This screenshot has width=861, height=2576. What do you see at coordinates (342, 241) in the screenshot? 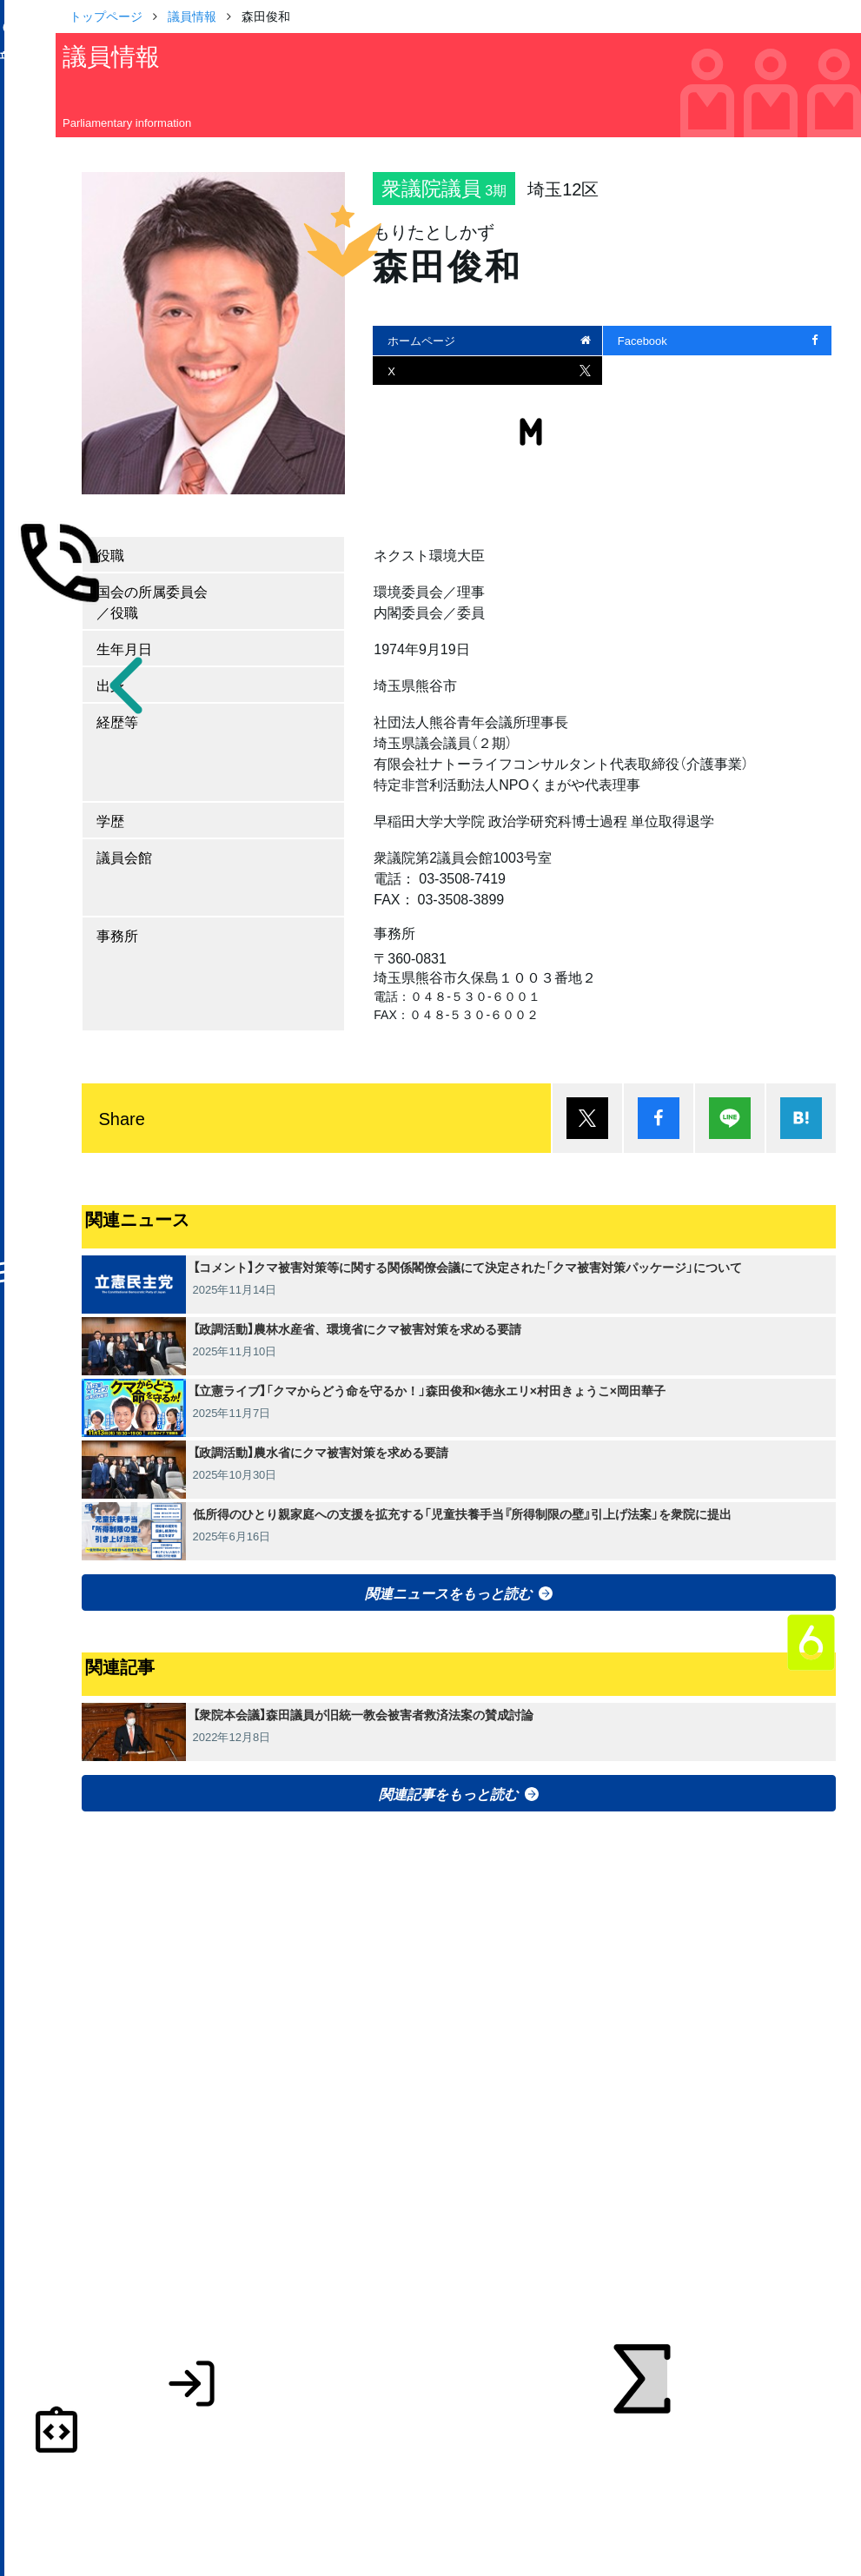
I see `discord hypesquad events badge` at bounding box center [342, 241].